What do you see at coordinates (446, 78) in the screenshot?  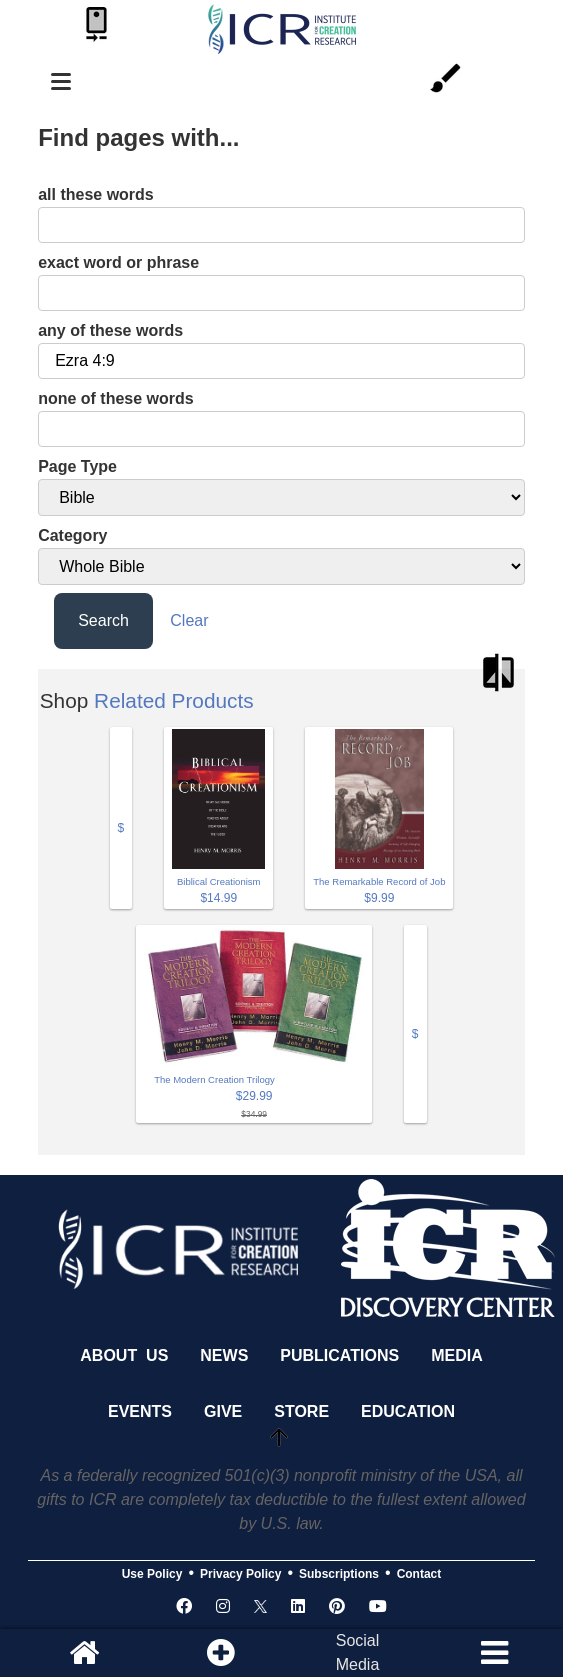 I see `access drawing or painting tools` at bounding box center [446, 78].